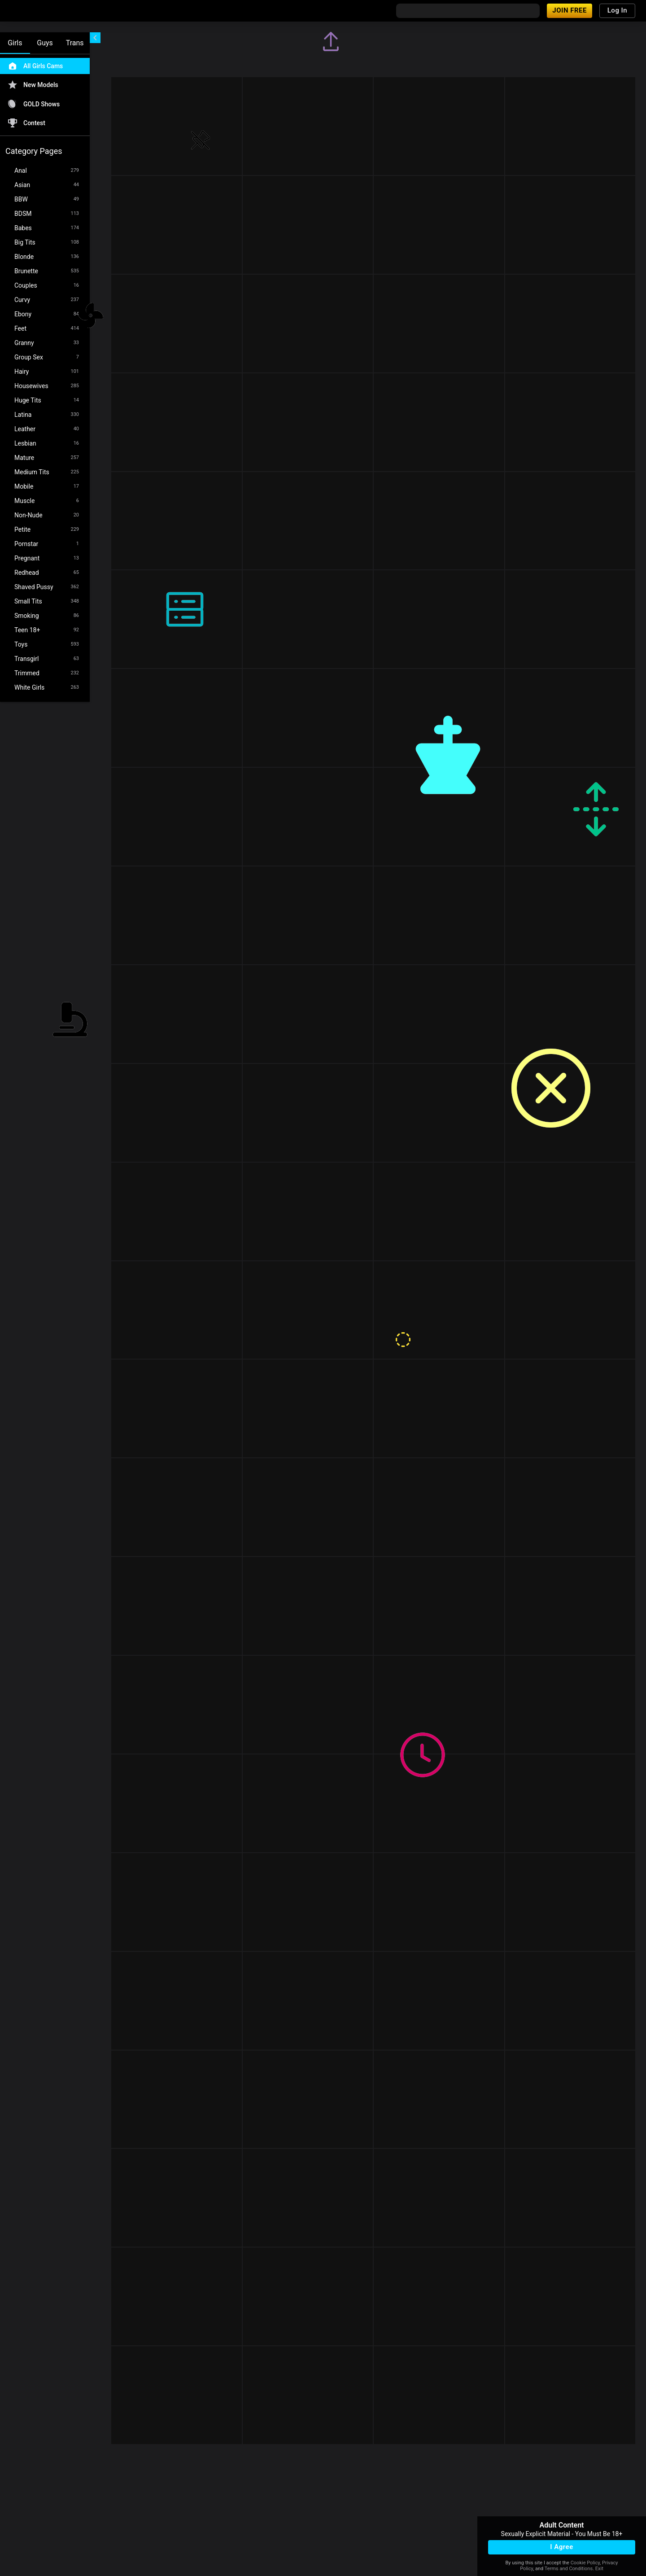 This screenshot has height=2576, width=646. I want to click on chess king piece indicator, so click(448, 757).